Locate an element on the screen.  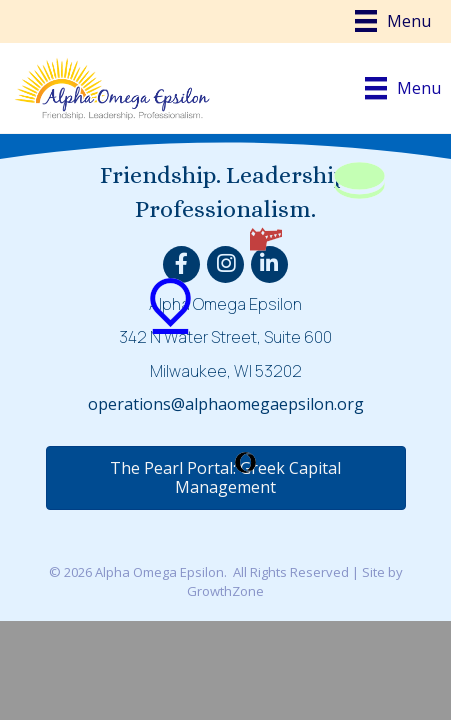
view your coin balance or currency is located at coordinates (359, 180).